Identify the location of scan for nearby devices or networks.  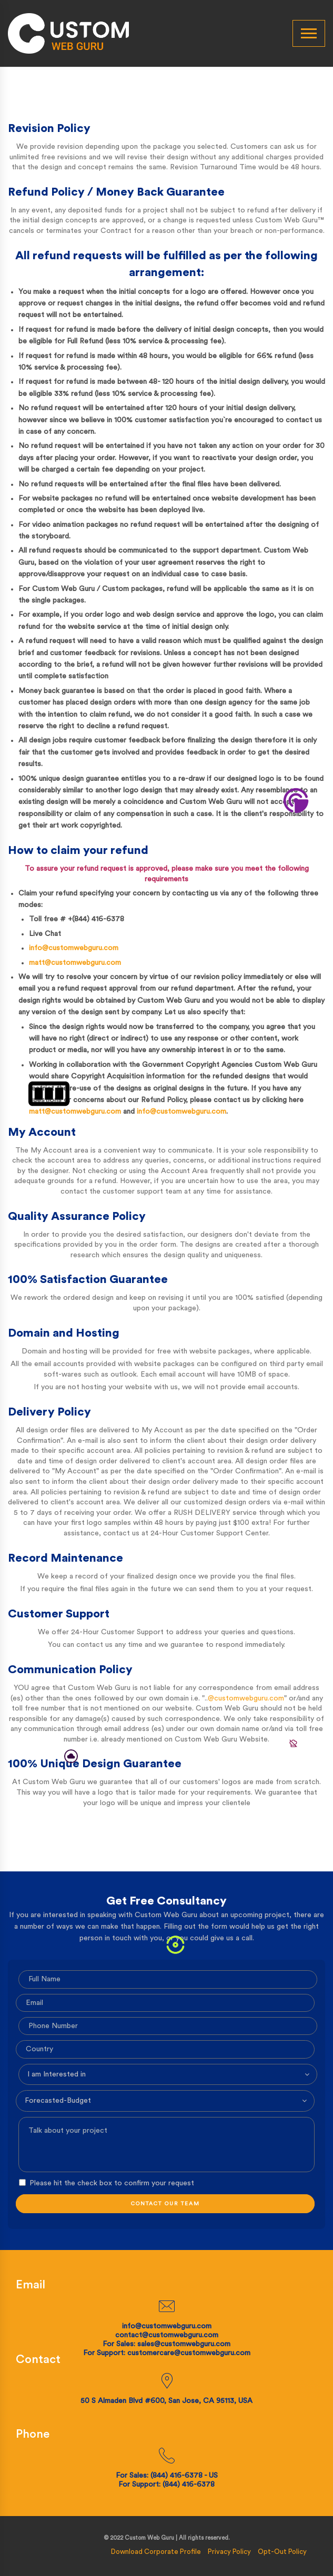
(296, 800).